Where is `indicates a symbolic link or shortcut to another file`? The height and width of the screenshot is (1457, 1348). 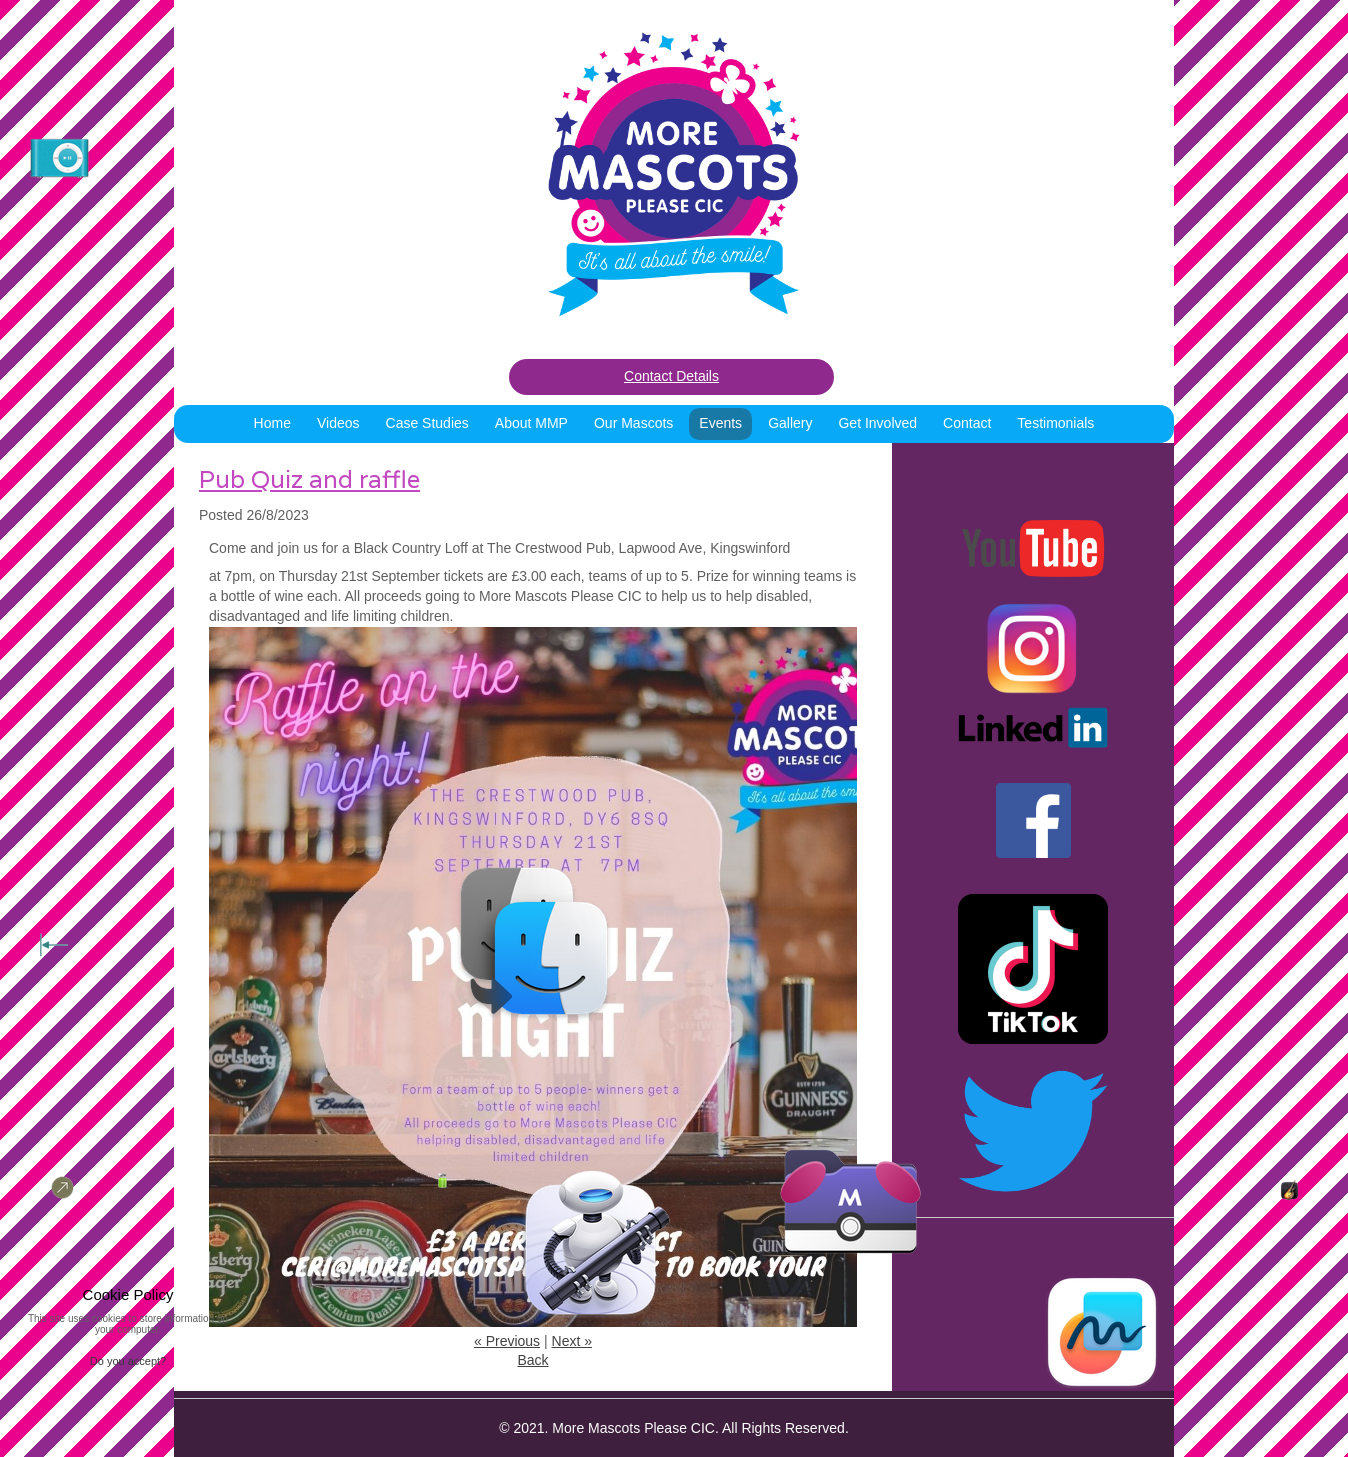
indicates a symbolic link or shortcut to another file is located at coordinates (62, 1187).